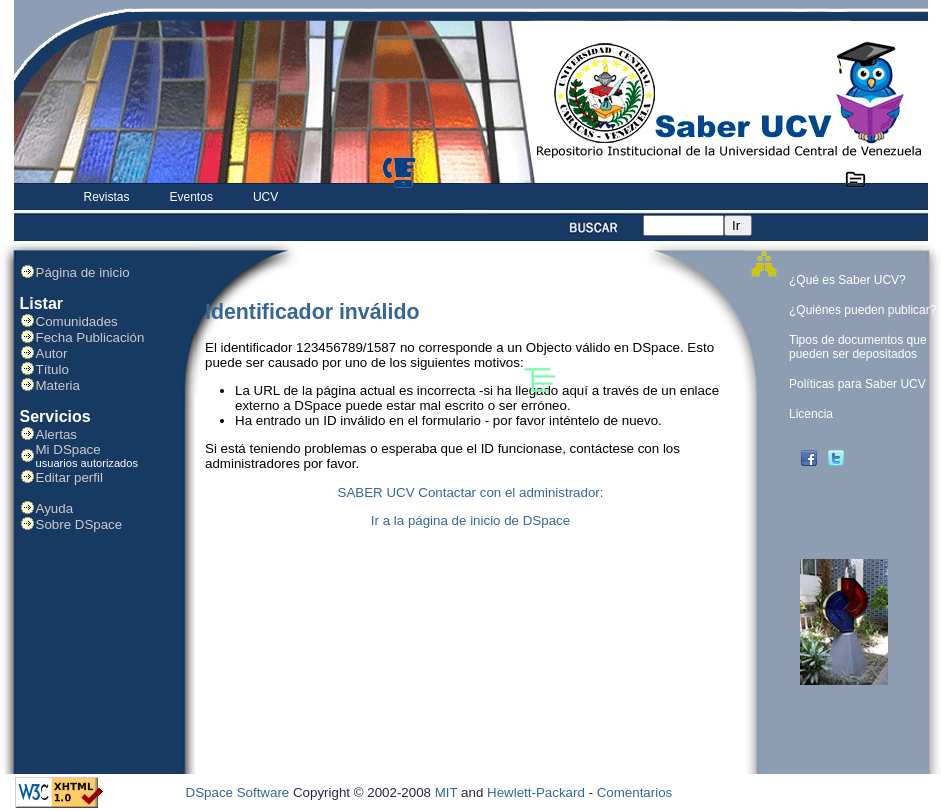 The width and height of the screenshot is (941, 811). I want to click on access source files or documents, so click(855, 179).